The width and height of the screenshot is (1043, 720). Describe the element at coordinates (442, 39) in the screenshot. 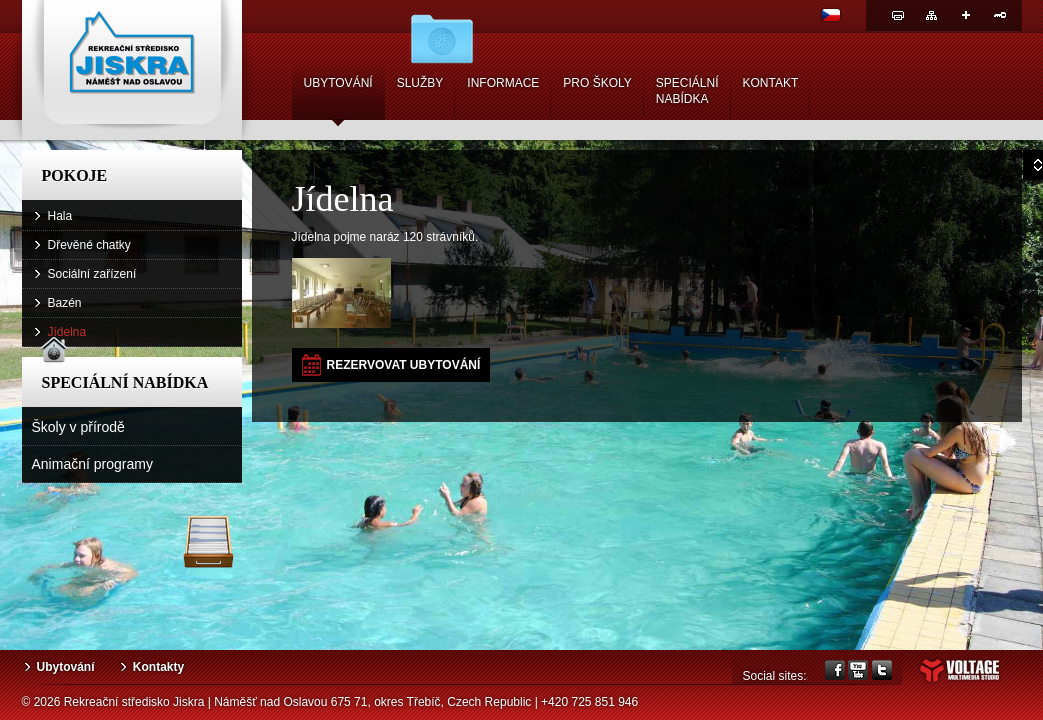

I see `open server applications folder` at that location.